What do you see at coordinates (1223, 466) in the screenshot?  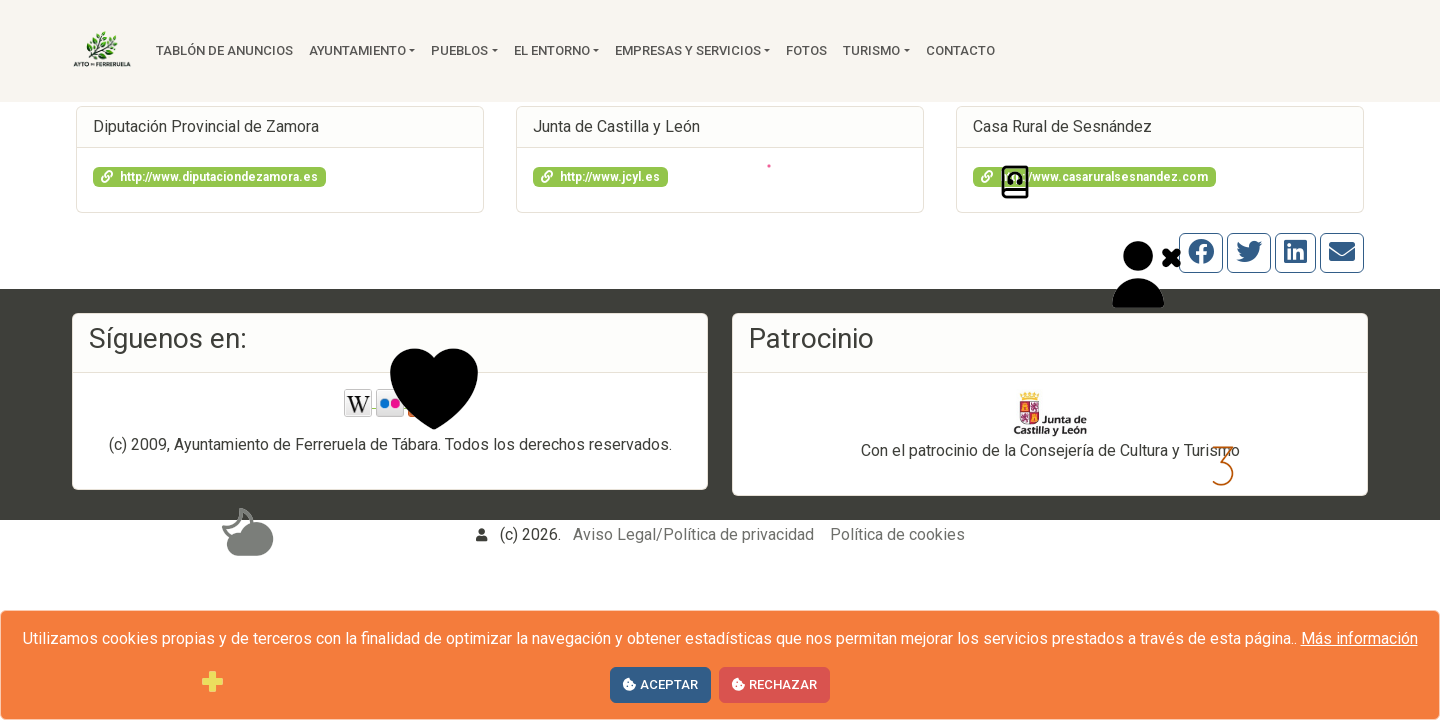 I see `indicates step three in a multi-step process` at bounding box center [1223, 466].